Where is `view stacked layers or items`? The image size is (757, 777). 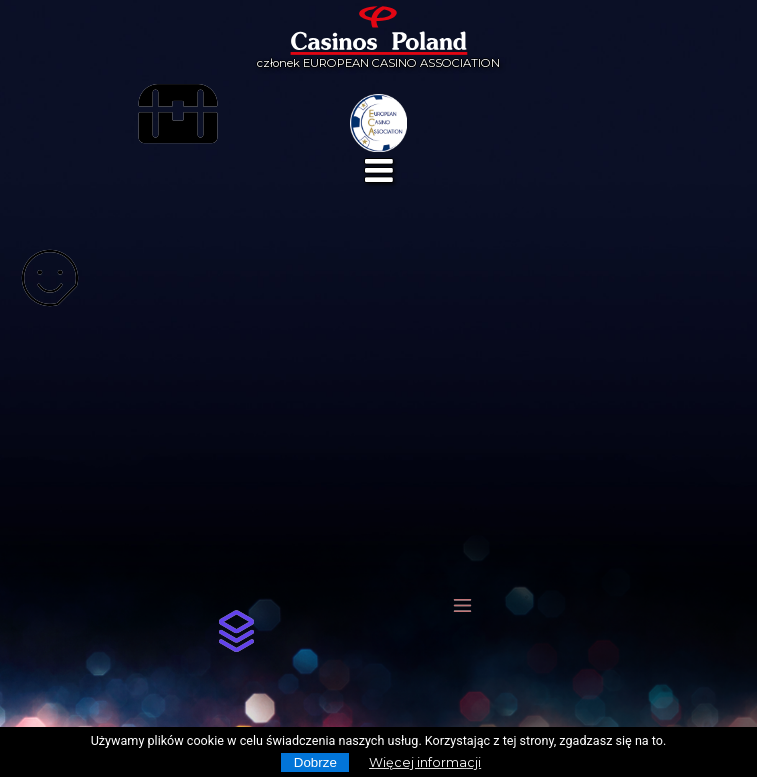 view stacked layers or items is located at coordinates (236, 631).